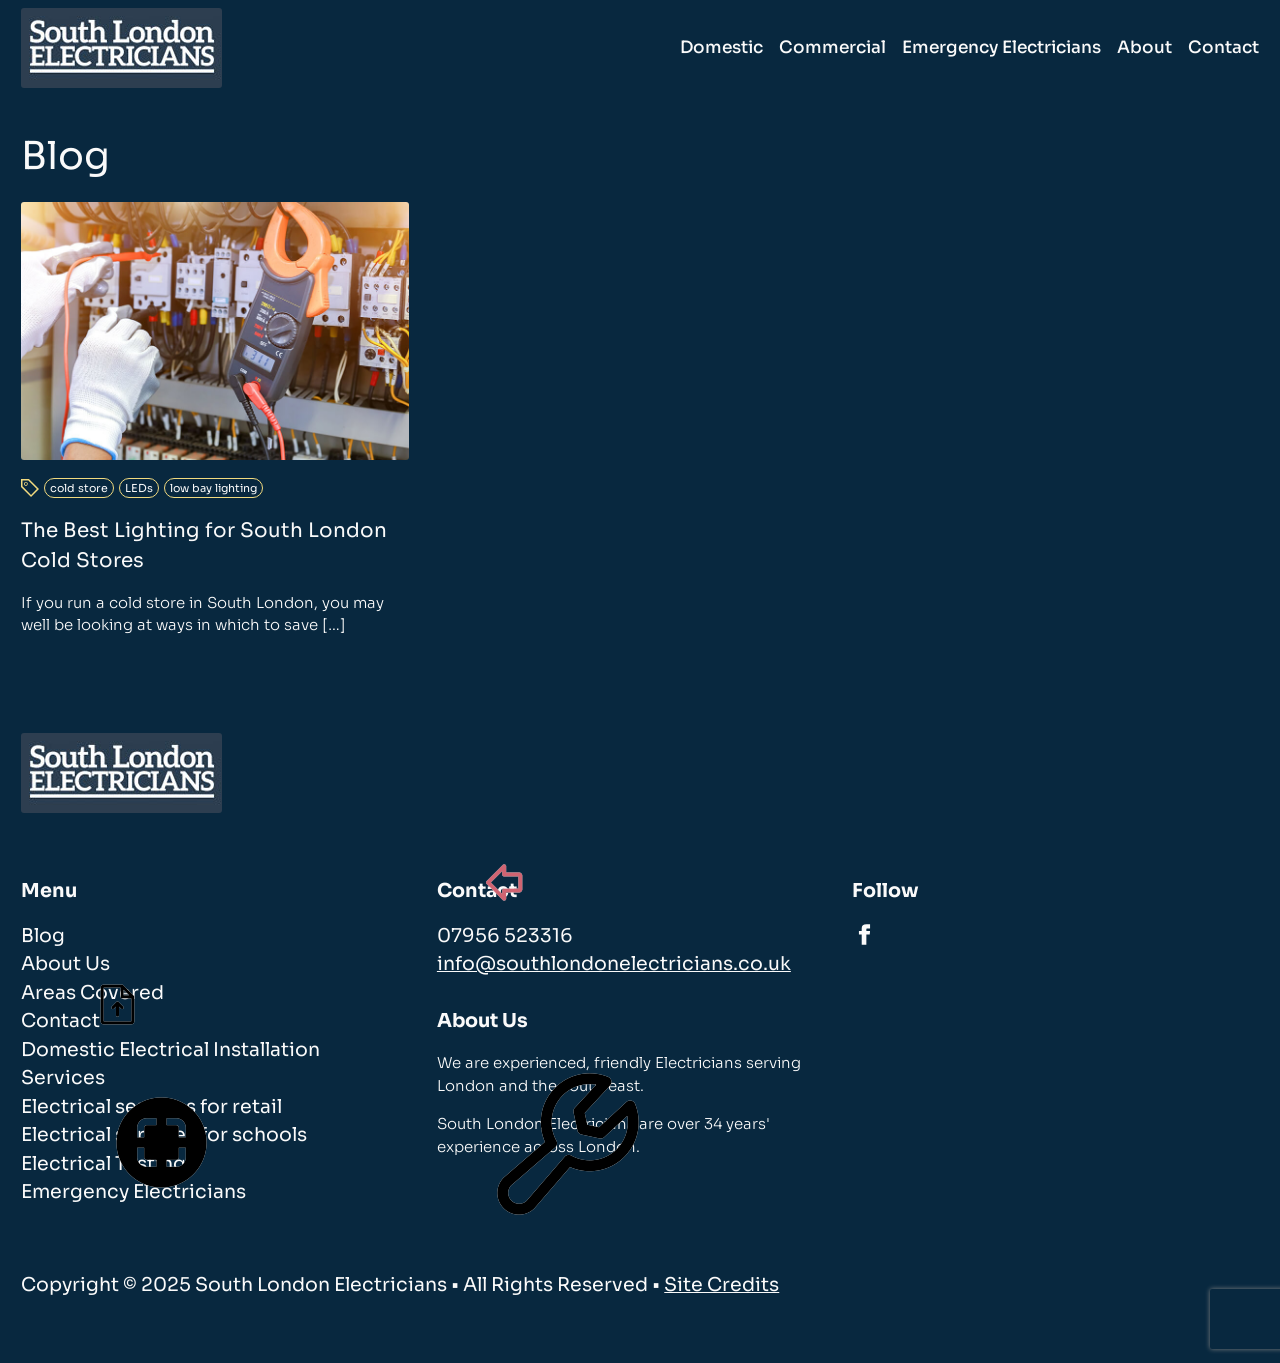 This screenshot has width=1280, height=1363. Describe the element at coordinates (505, 882) in the screenshot. I see `go back to the previous screen` at that location.